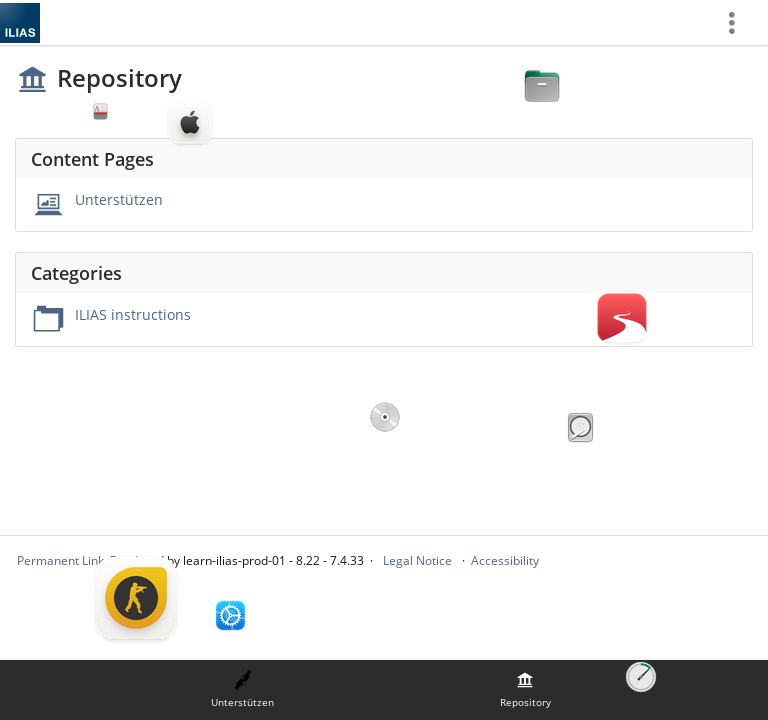 The height and width of the screenshot is (720, 768). What do you see at coordinates (230, 615) in the screenshot?
I see `open software center or app store` at bounding box center [230, 615].